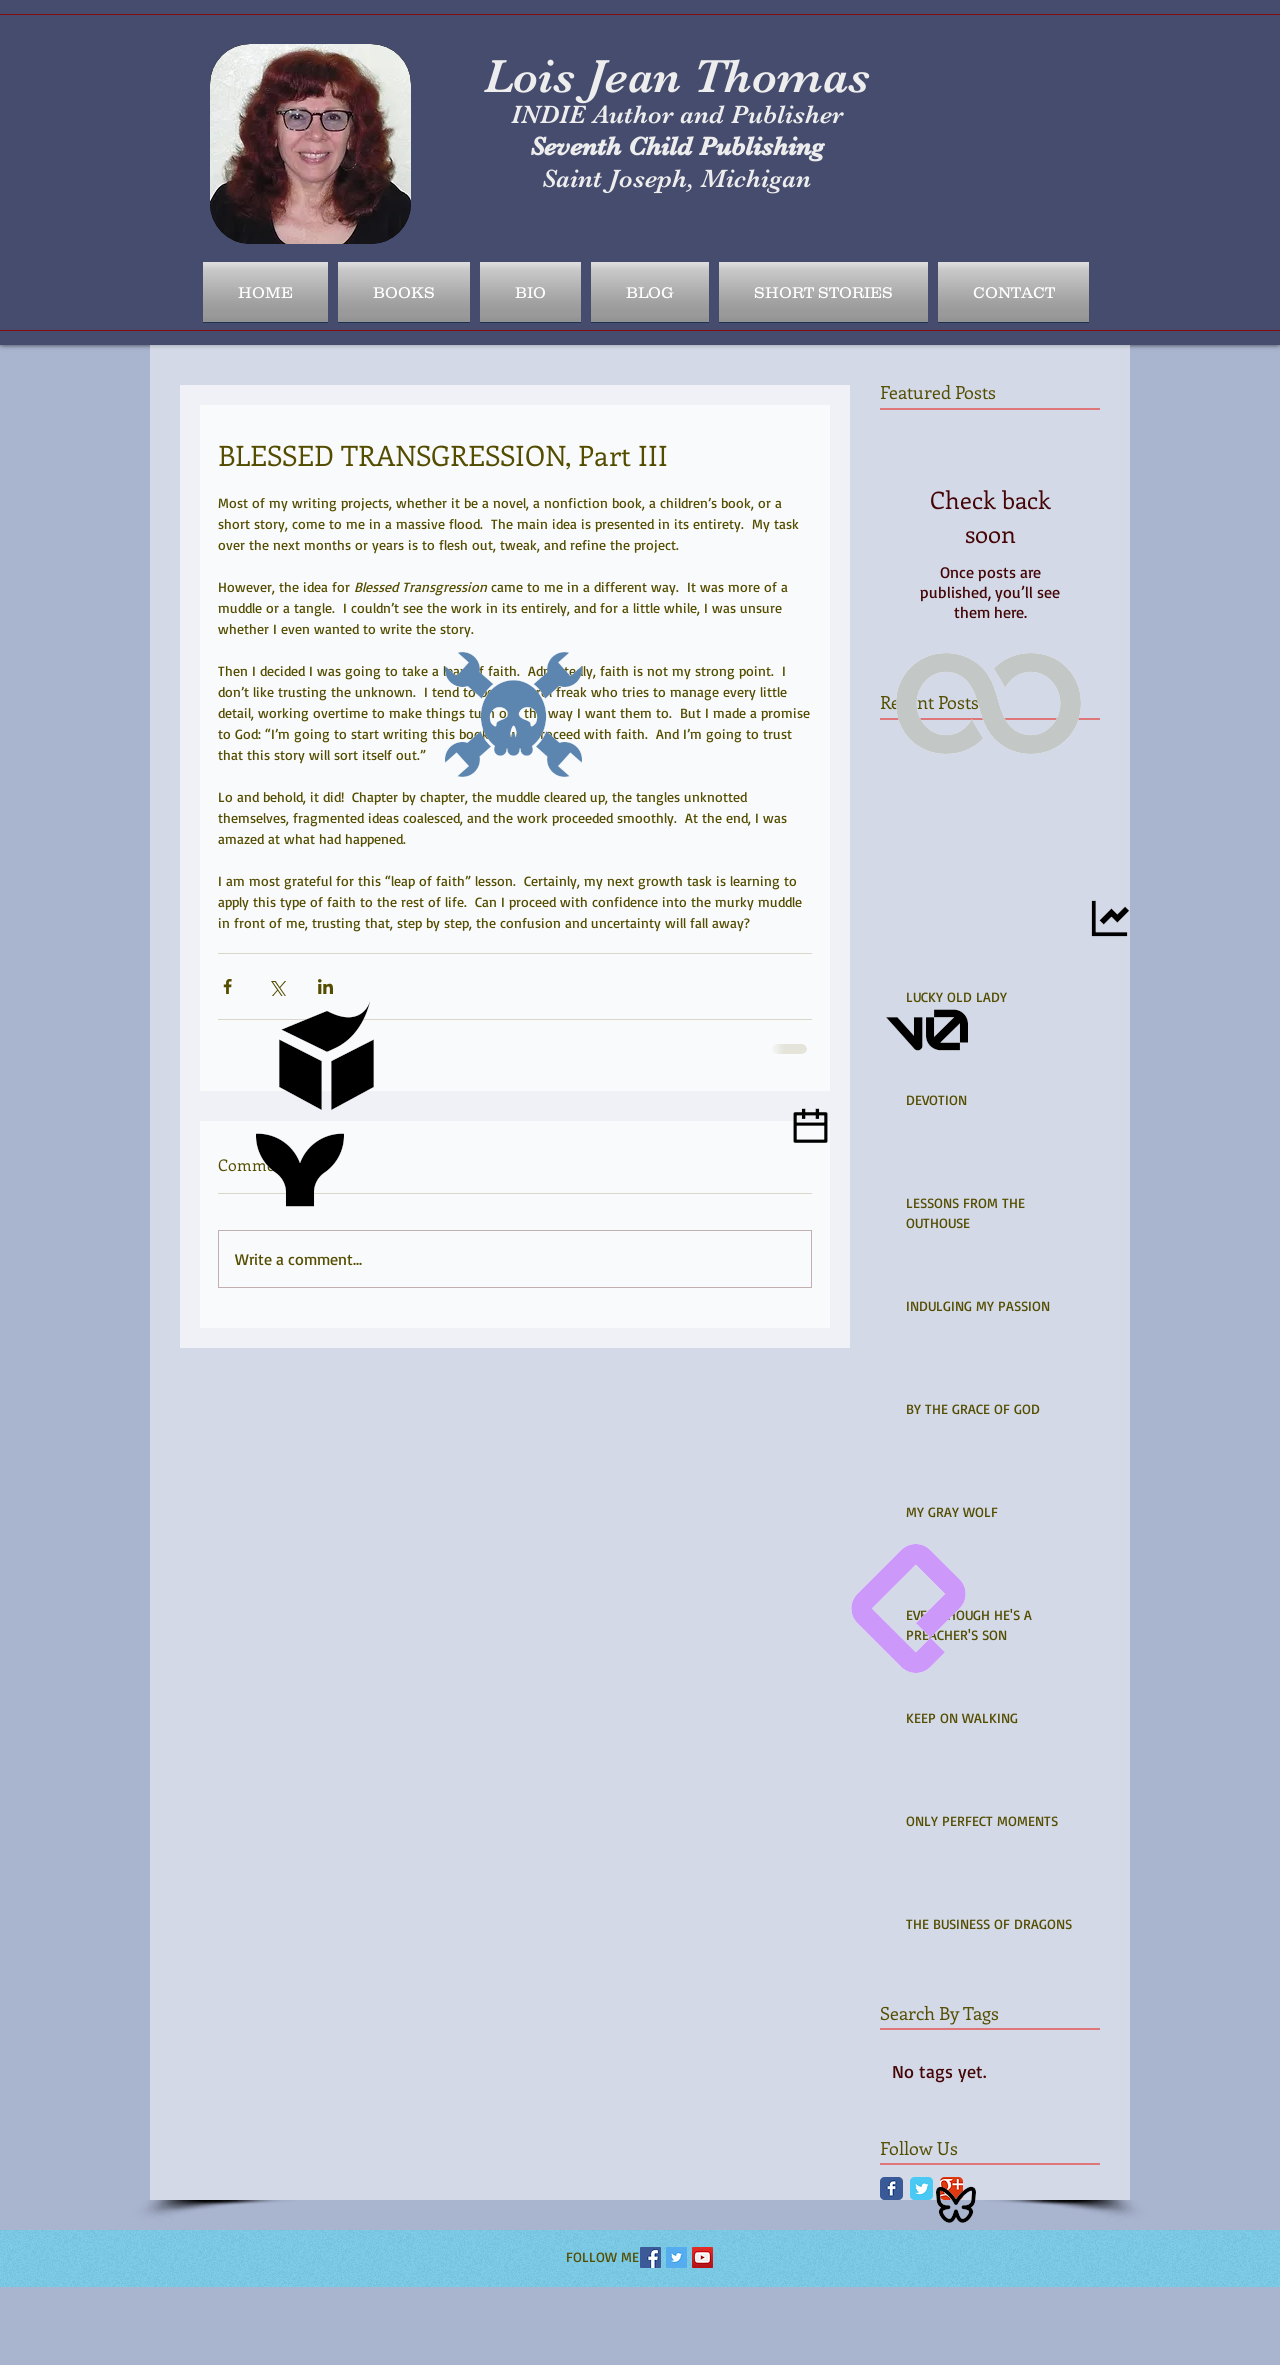 This screenshot has height=2365, width=1280. I want to click on Elegoo brand logo, so click(988, 703).